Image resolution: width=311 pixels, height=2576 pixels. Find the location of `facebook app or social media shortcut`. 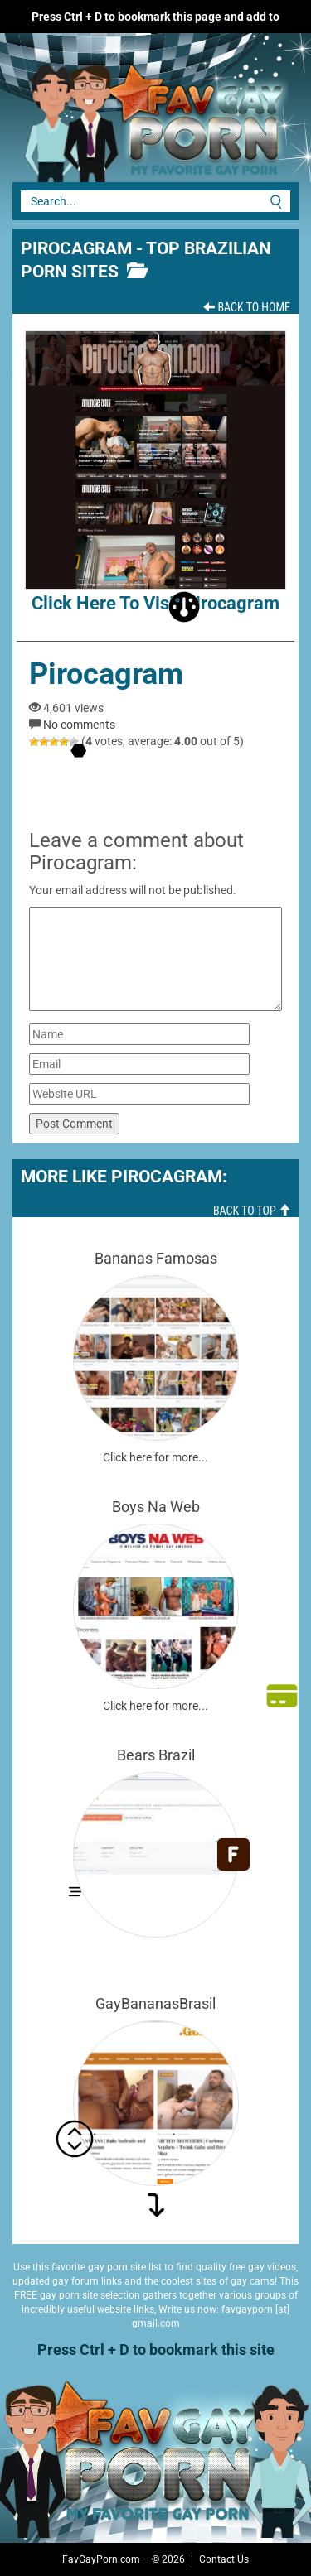

facebook app or social media shortcut is located at coordinates (233, 1854).